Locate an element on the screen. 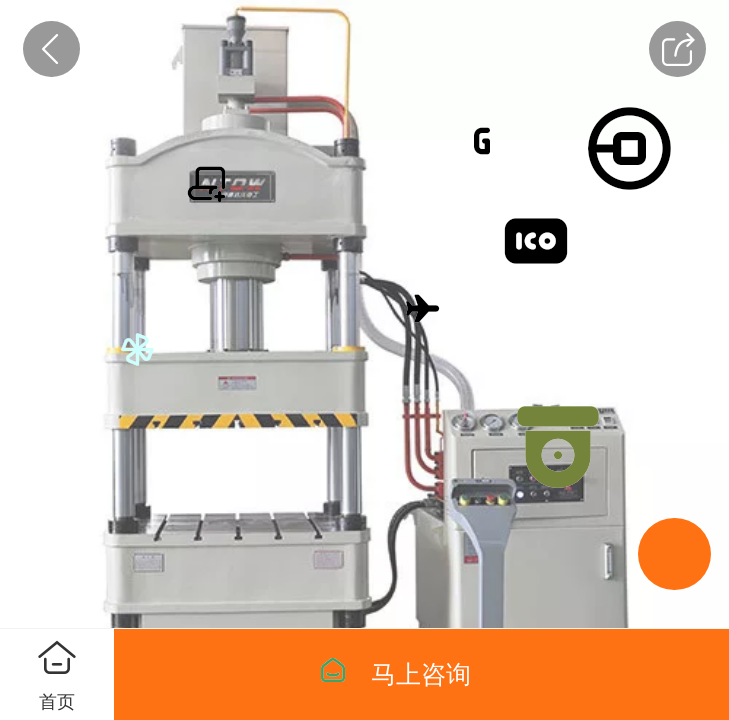 The width and height of the screenshot is (729, 720). open the Uber app is located at coordinates (629, 148).